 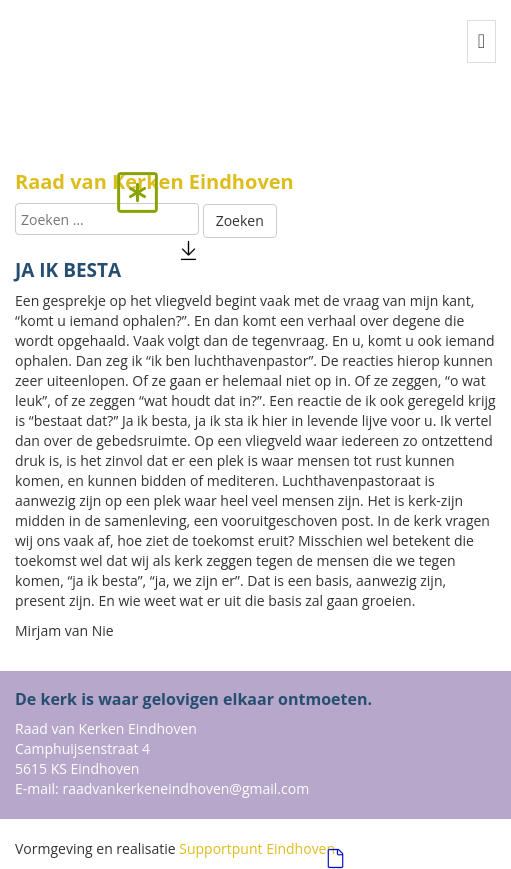 What do you see at coordinates (335, 858) in the screenshot?
I see `view or open a file` at bounding box center [335, 858].